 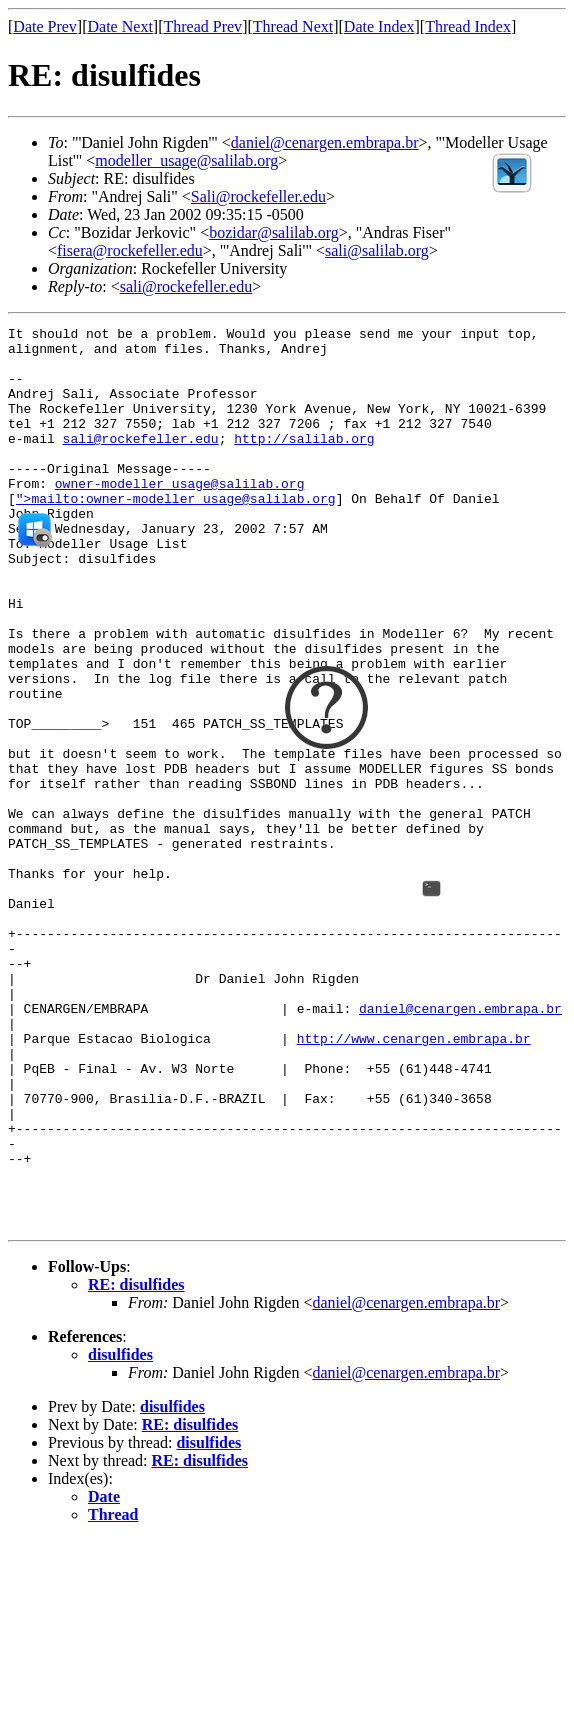 What do you see at coordinates (34, 529) in the screenshot?
I see `launch winetricks to configure wine settings` at bounding box center [34, 529].